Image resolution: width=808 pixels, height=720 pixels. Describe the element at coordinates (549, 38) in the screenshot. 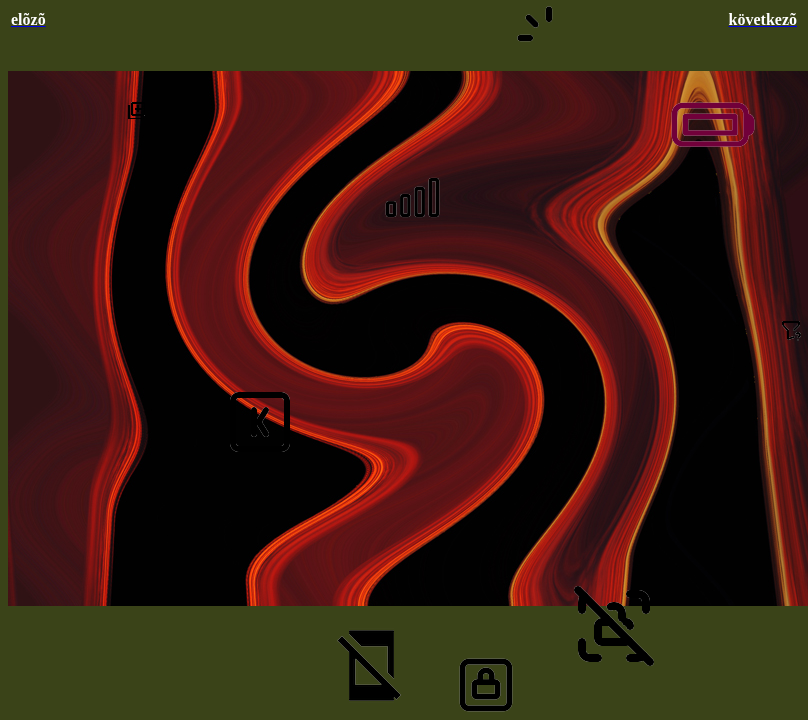

I see `loading content in progress` at that location.